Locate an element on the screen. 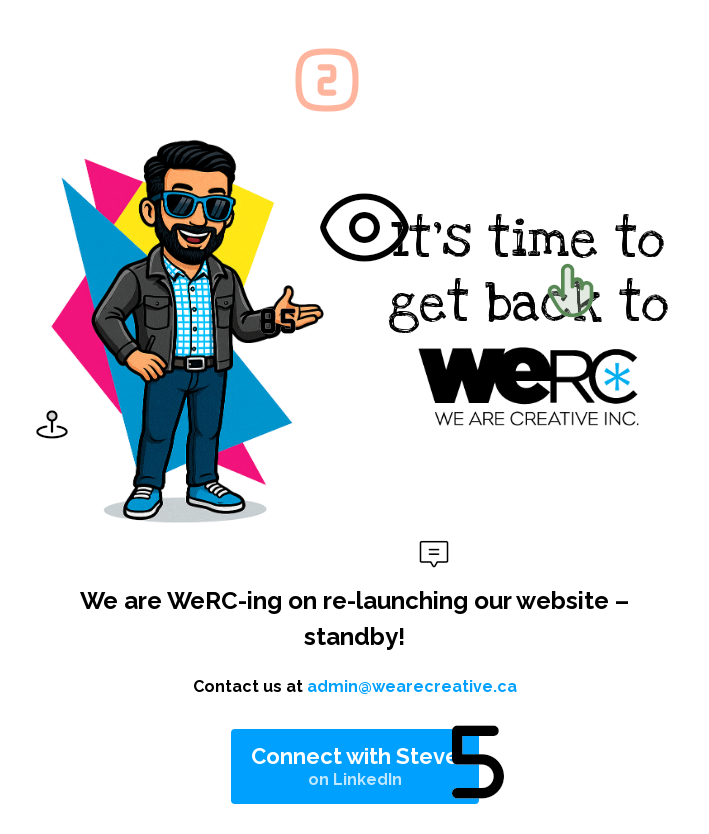  tap or click to select an item is located at coordinates (570, 290).